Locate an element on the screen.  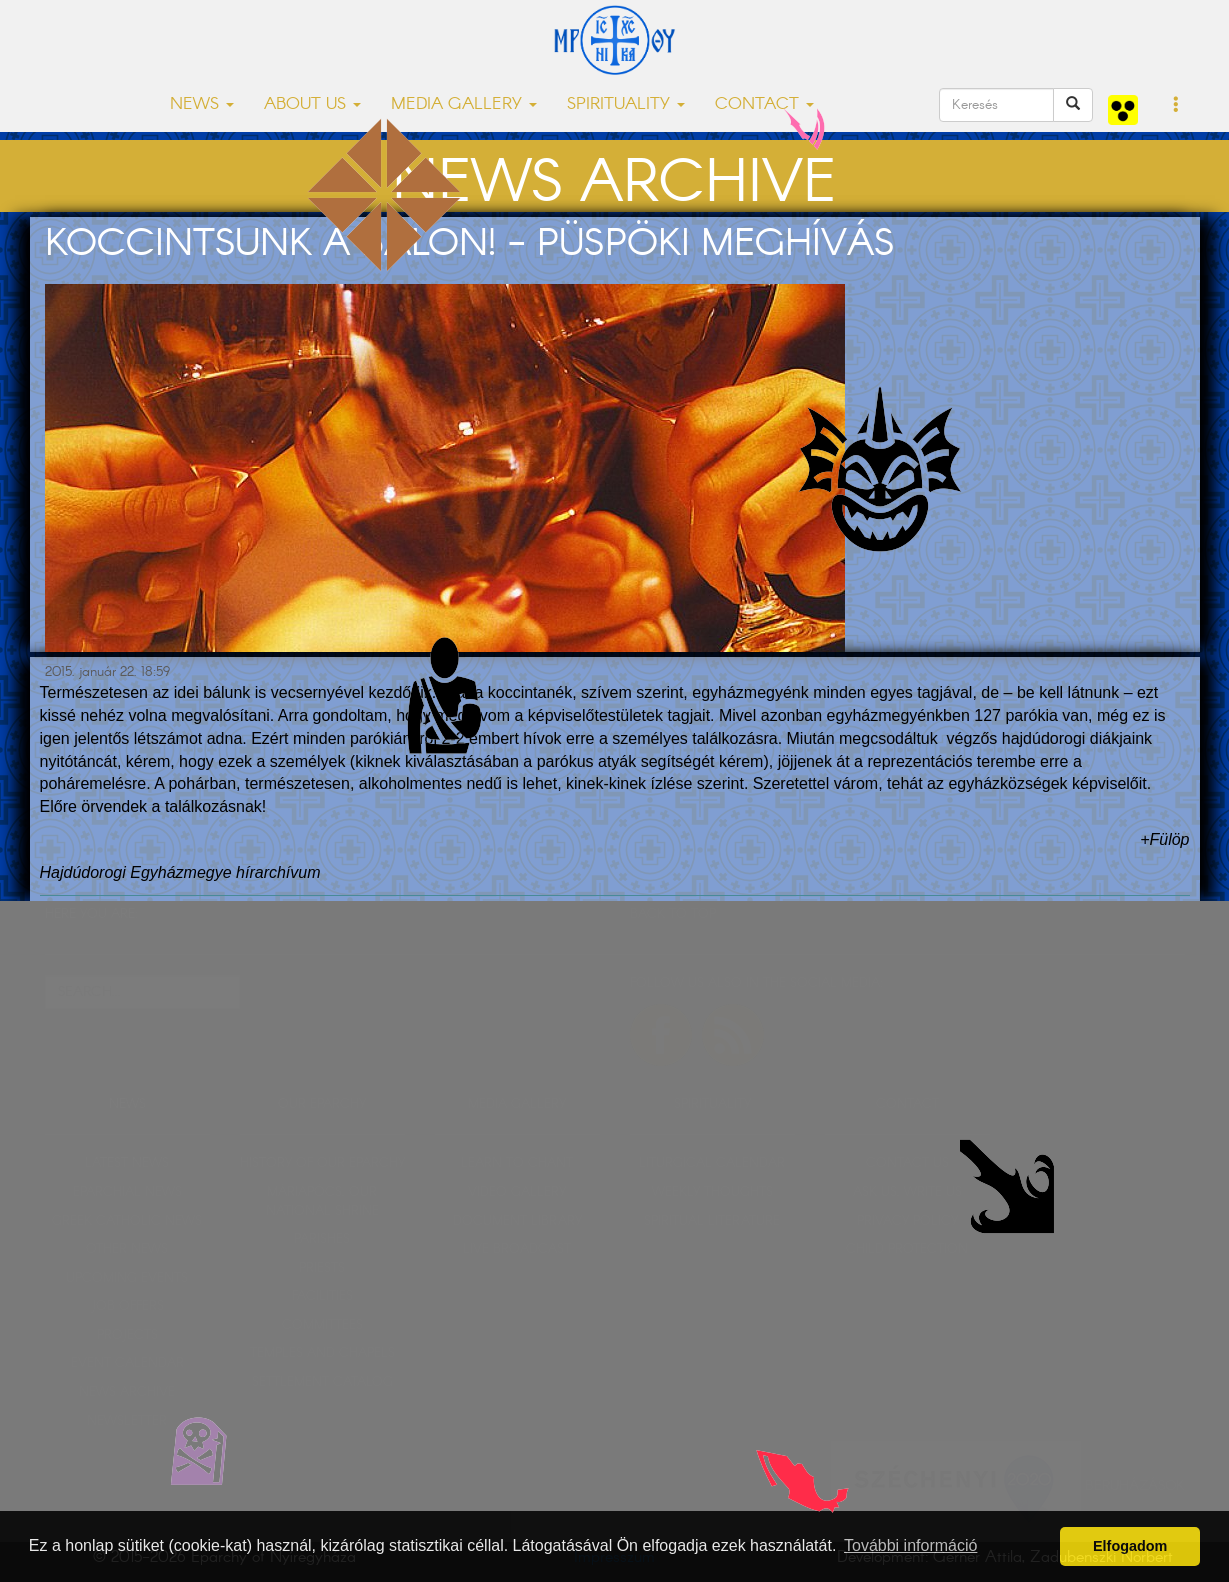
indicates a tearing or ripping action in gameplay is located at coordinates (804, 129).